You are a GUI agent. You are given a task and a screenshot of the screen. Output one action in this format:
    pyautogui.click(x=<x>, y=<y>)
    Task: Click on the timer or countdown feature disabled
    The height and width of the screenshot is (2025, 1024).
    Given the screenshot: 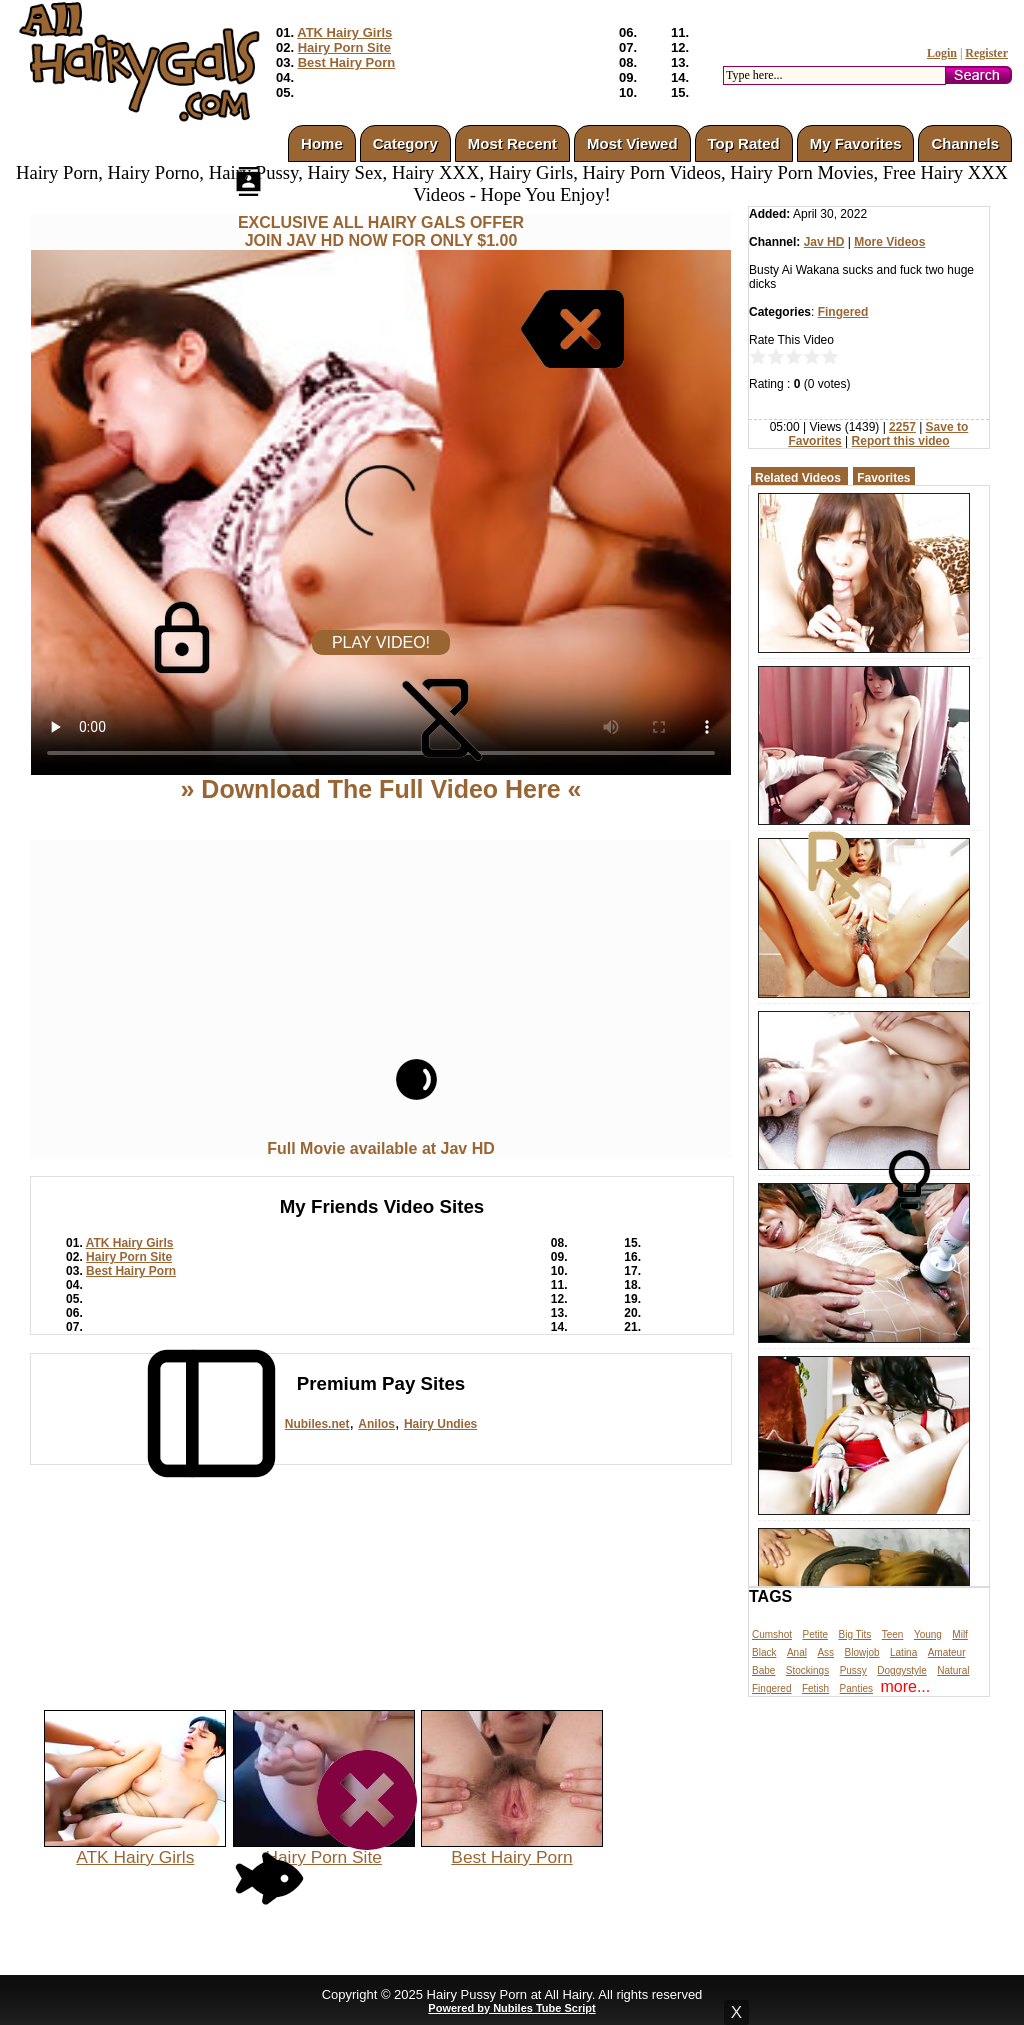 What is the action you would take?
    pyautogui.click(x=445, y=718)
    